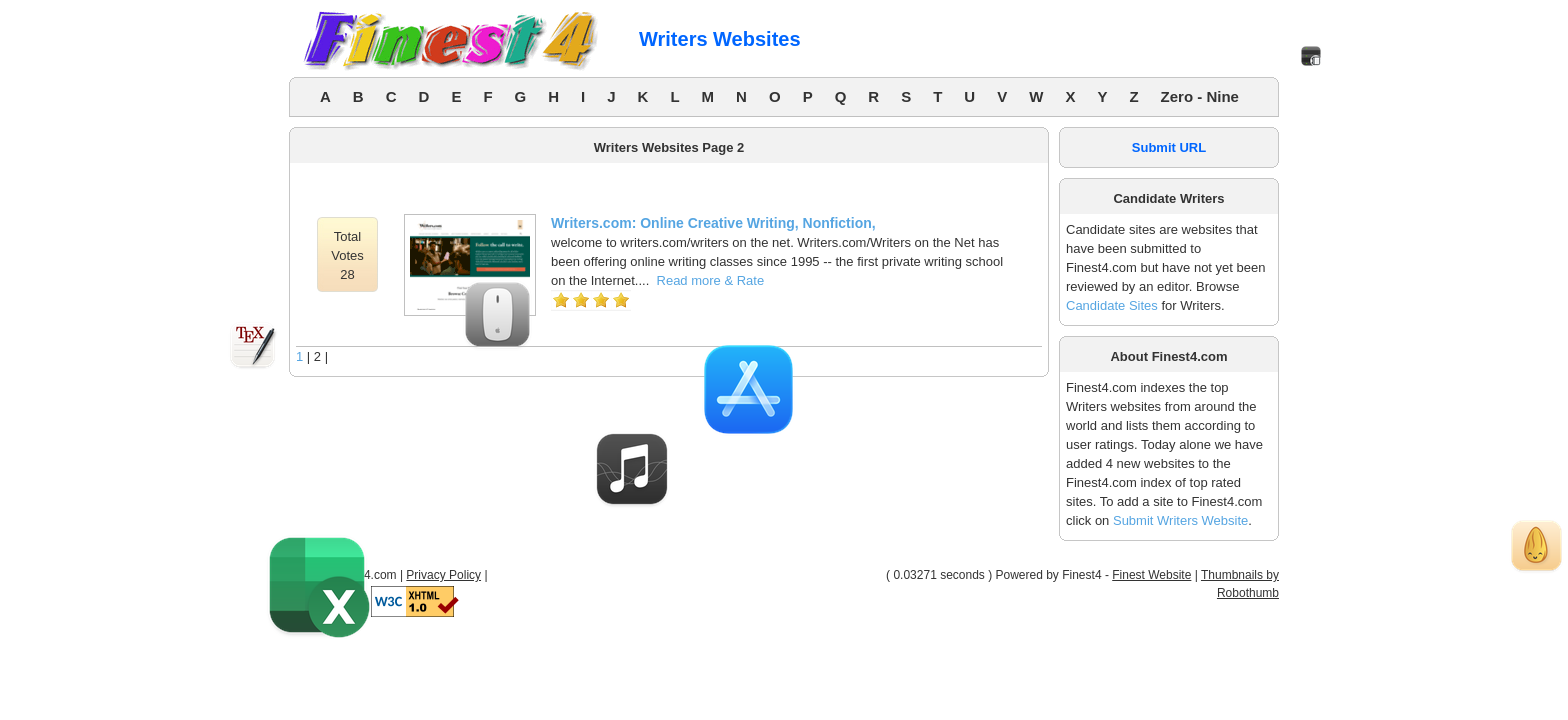 The image size is (1568, 720). Describe the element at coordinates (1311, 56) in the screenshot. I see `configure ldap server connection settings` at that location.